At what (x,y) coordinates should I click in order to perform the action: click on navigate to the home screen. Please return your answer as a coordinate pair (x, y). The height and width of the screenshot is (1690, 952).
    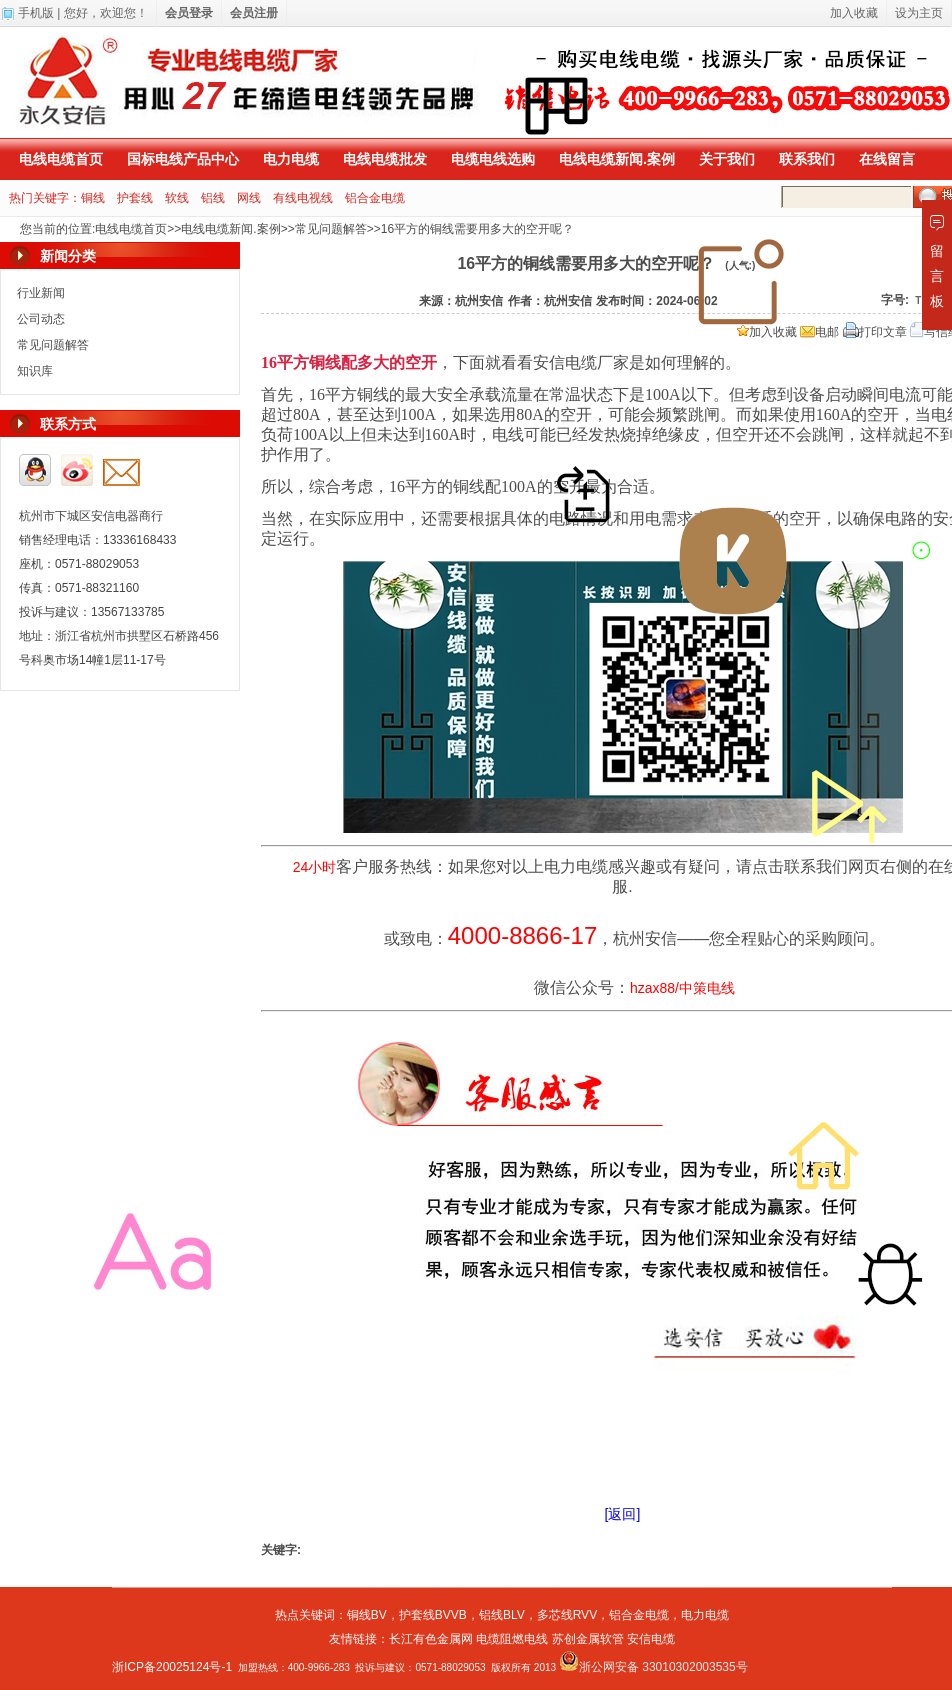
    Looking at the image, I should click on (823, 1157).